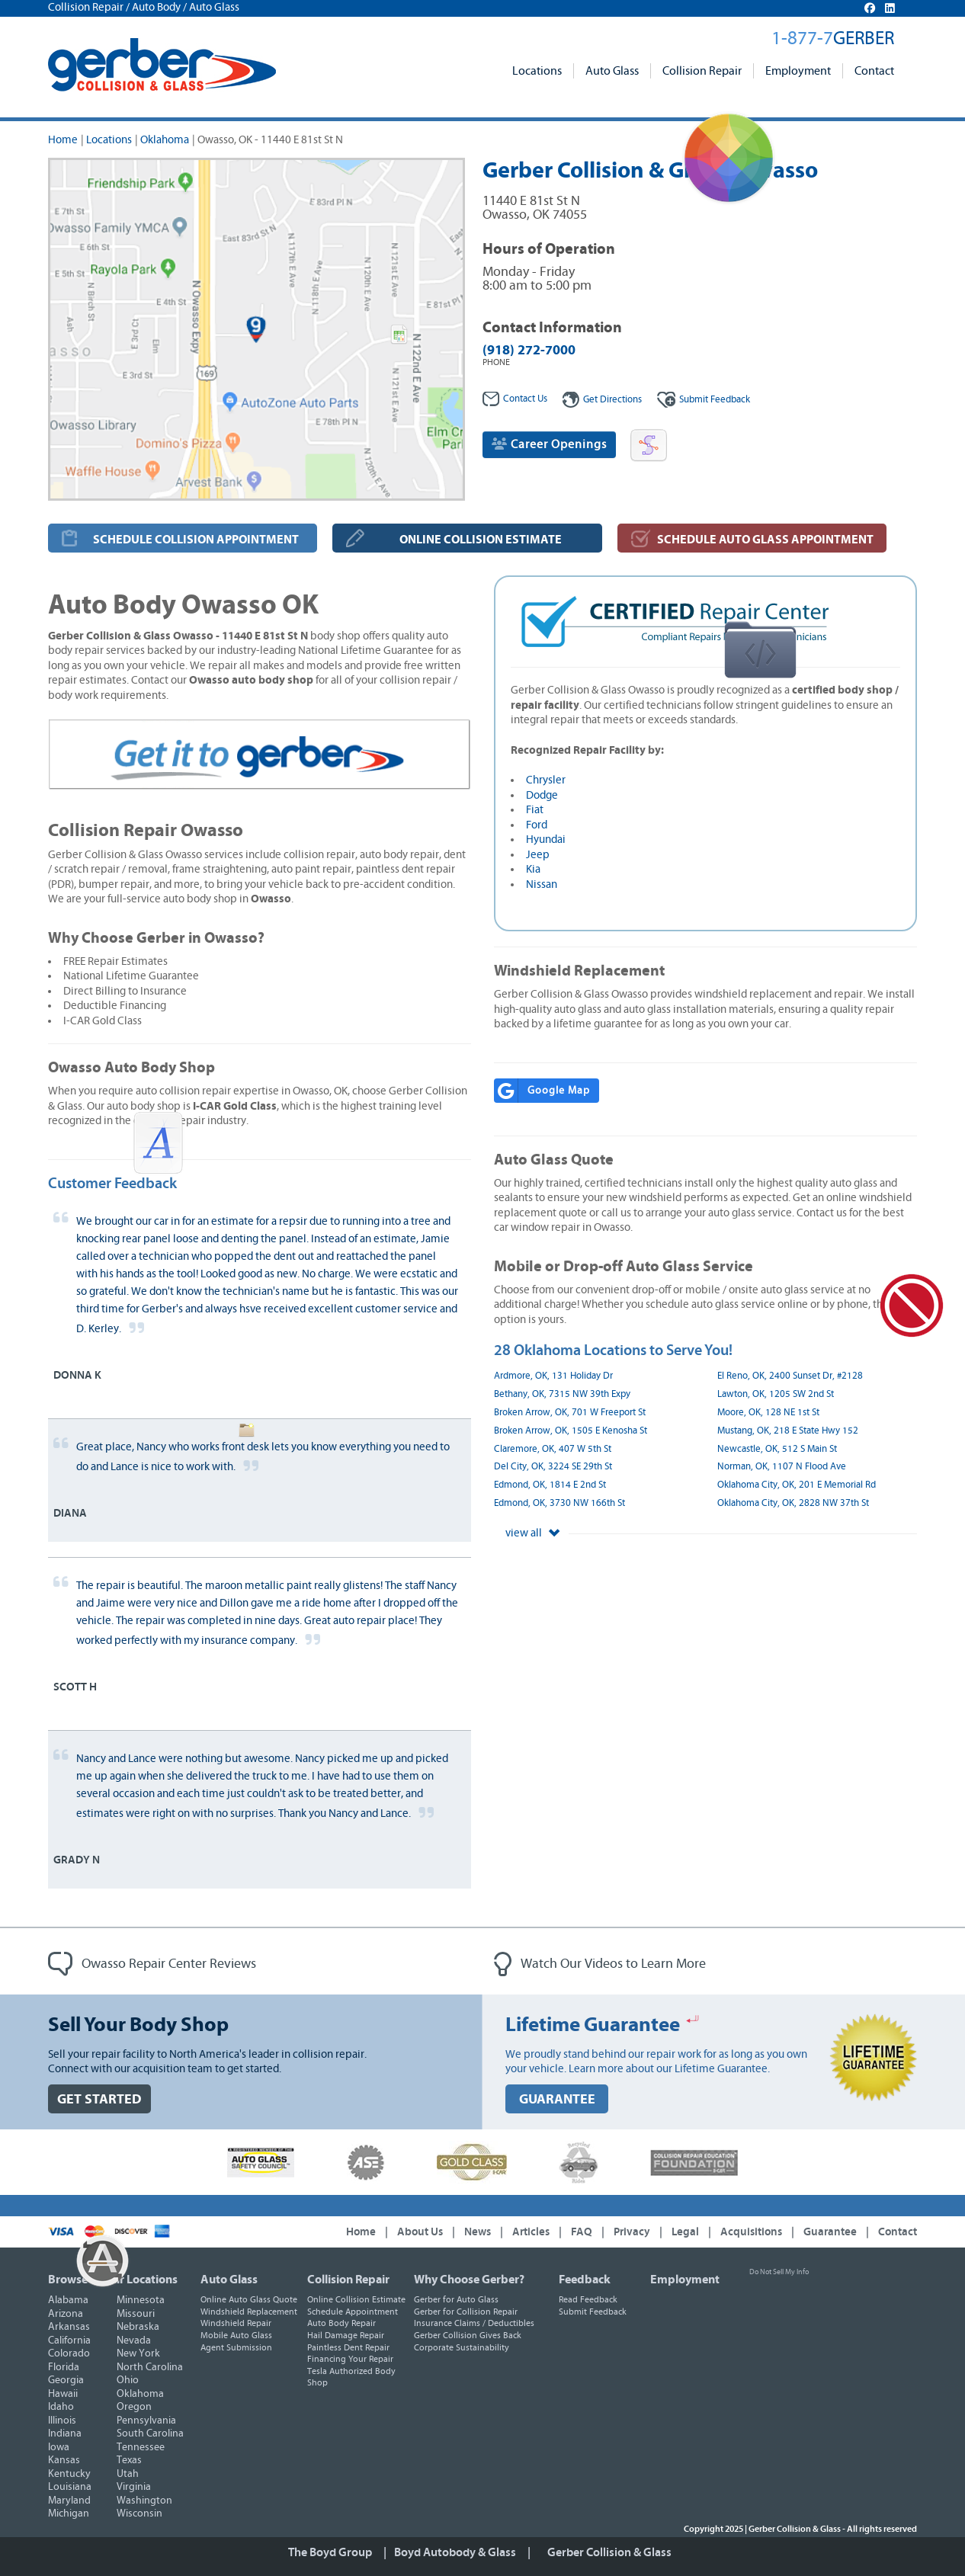 Image resolution: width=965 pixels, height=2576 pixels. I want to click on open your code projects folder, so click(760, 649).